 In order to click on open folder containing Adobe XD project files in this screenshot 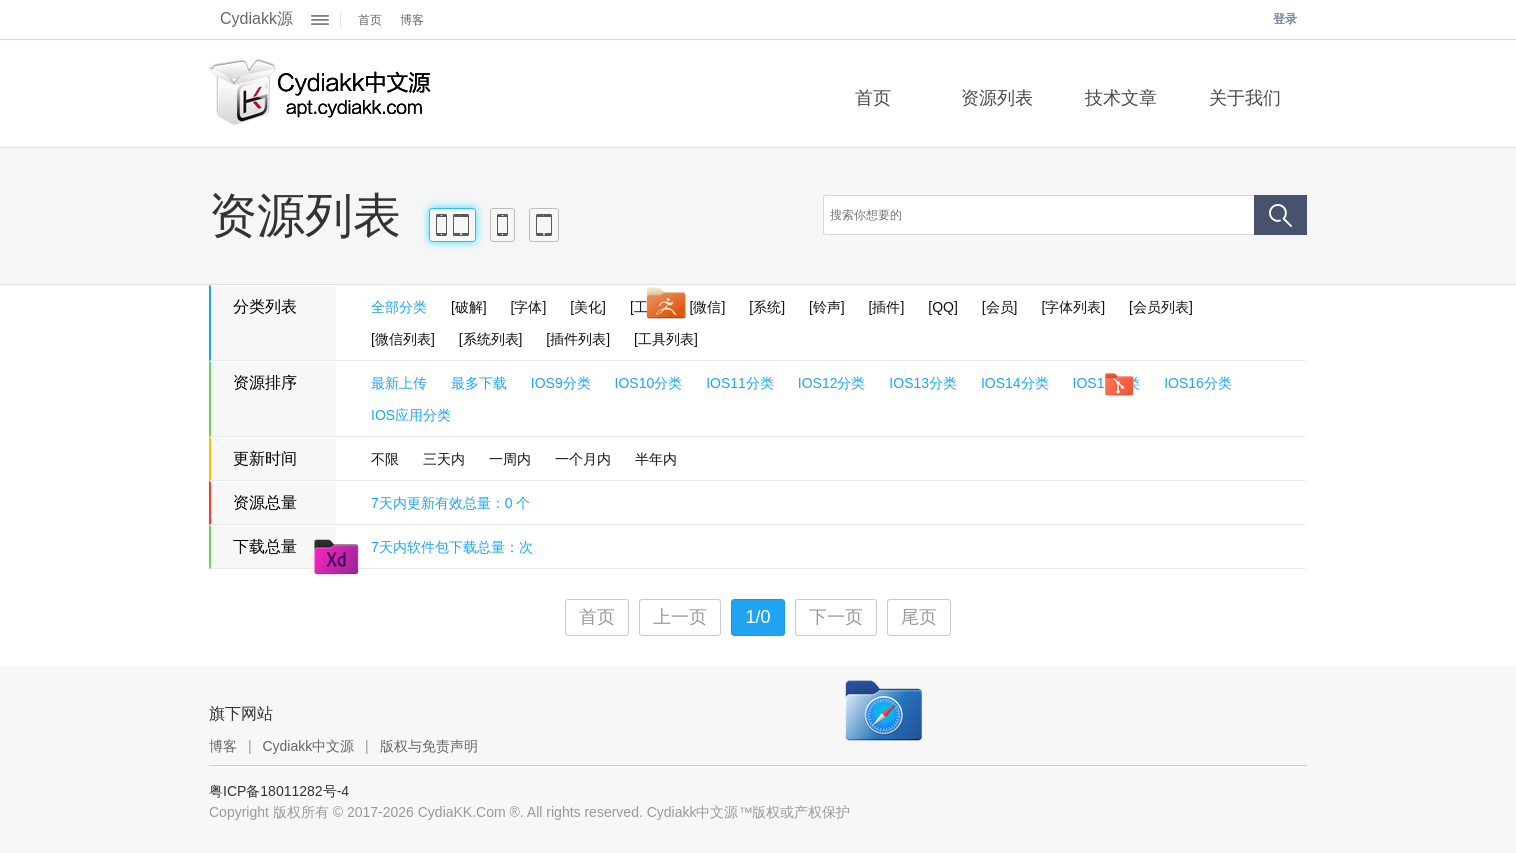, I will do `click(336, 558)`.